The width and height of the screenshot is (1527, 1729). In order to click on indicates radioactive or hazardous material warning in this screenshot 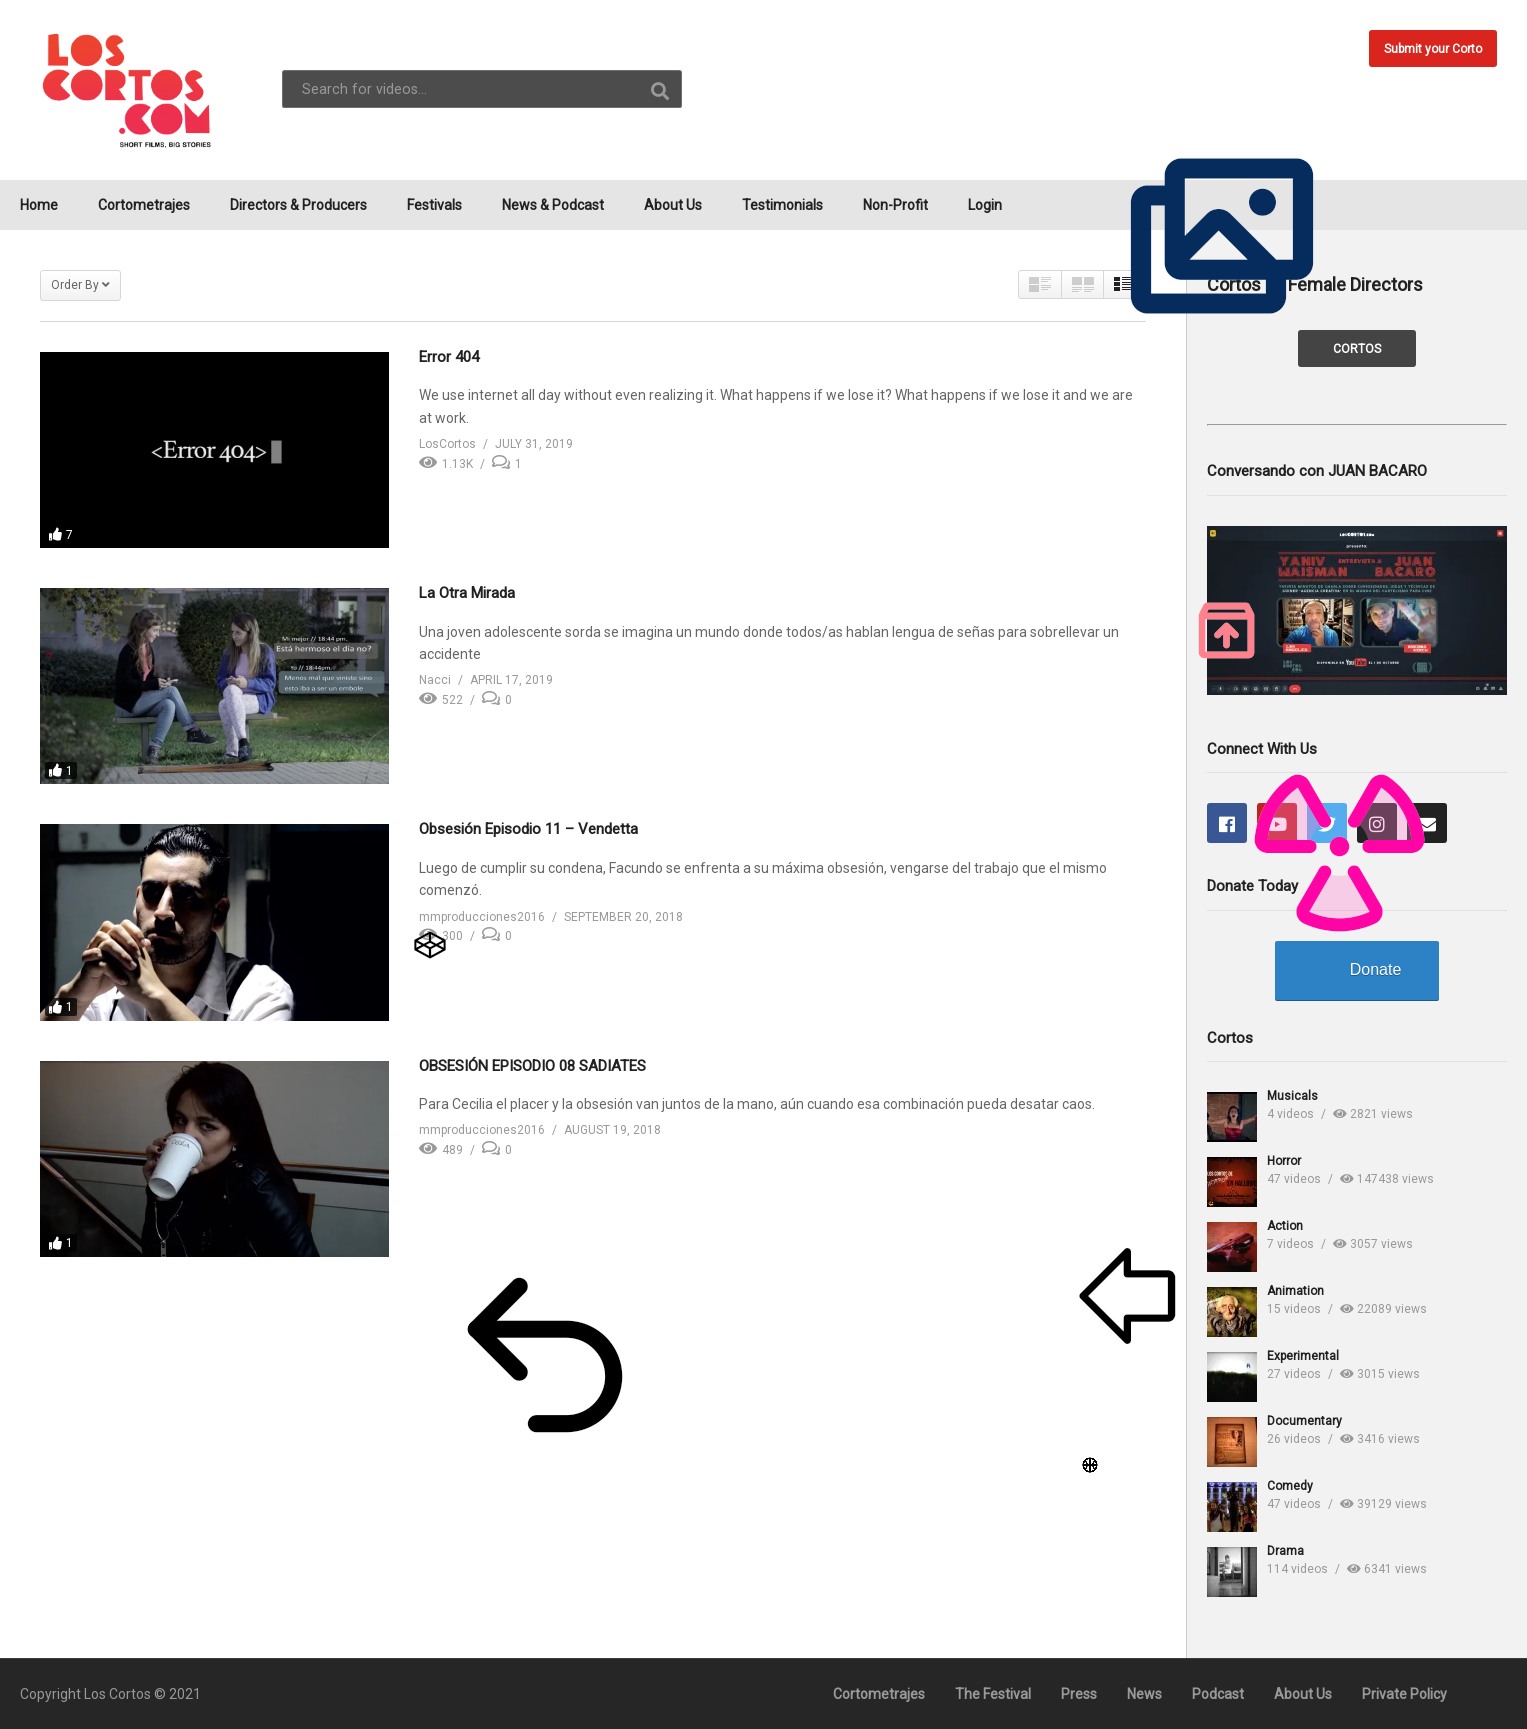, I will do `click(1339, 846)`.